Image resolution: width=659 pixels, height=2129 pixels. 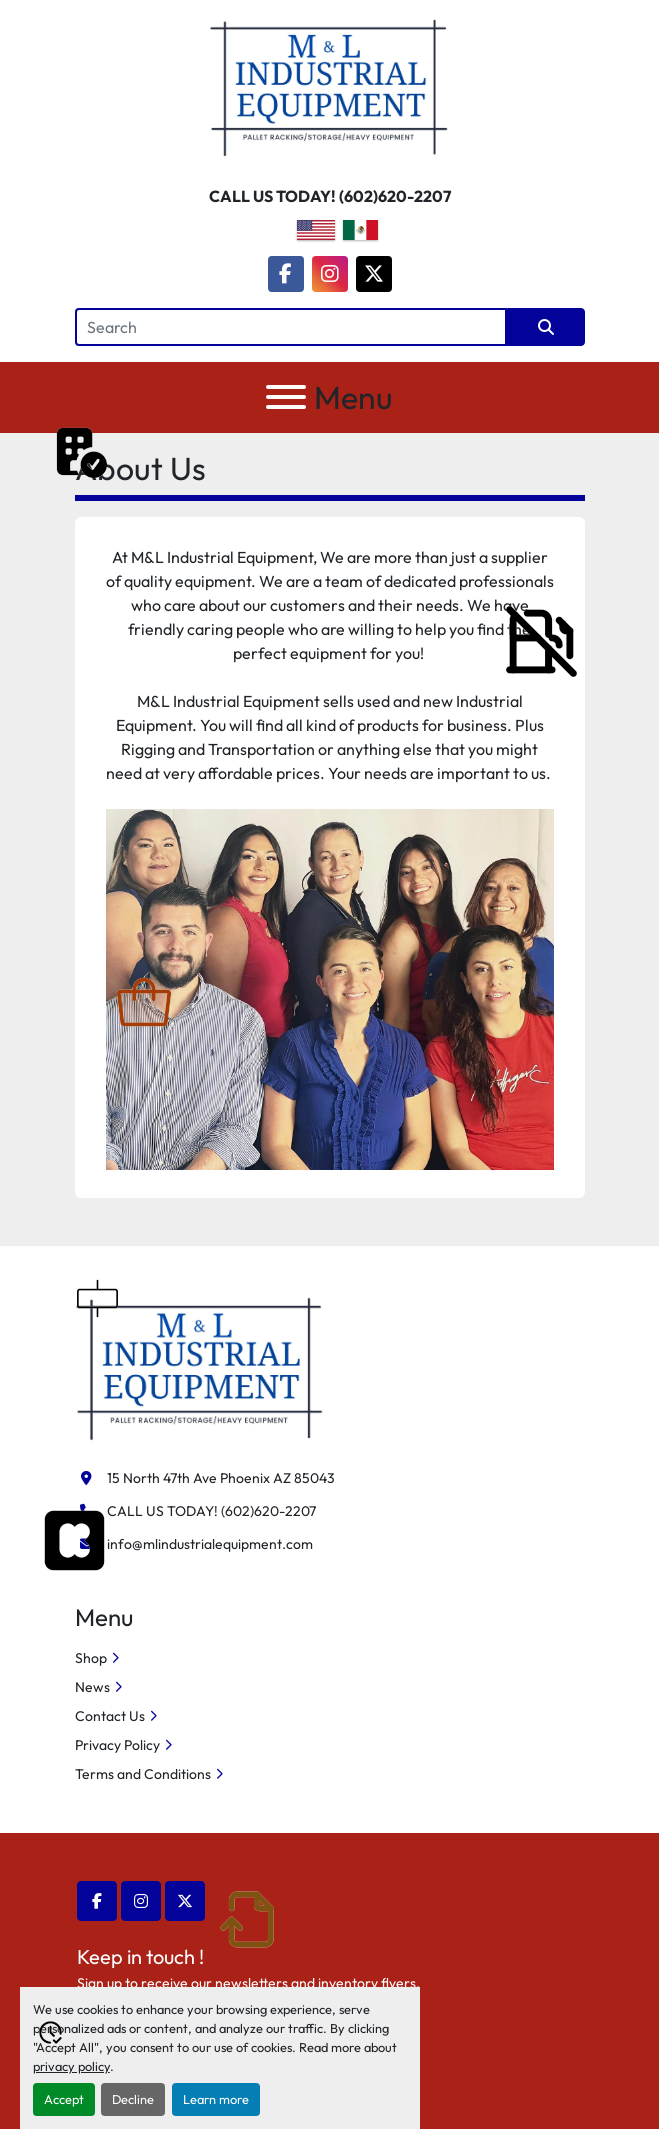 What do you see at coordinates (248, 1919) in the screenshot?
I see `upload a file` at bounding box center [248, 1919].